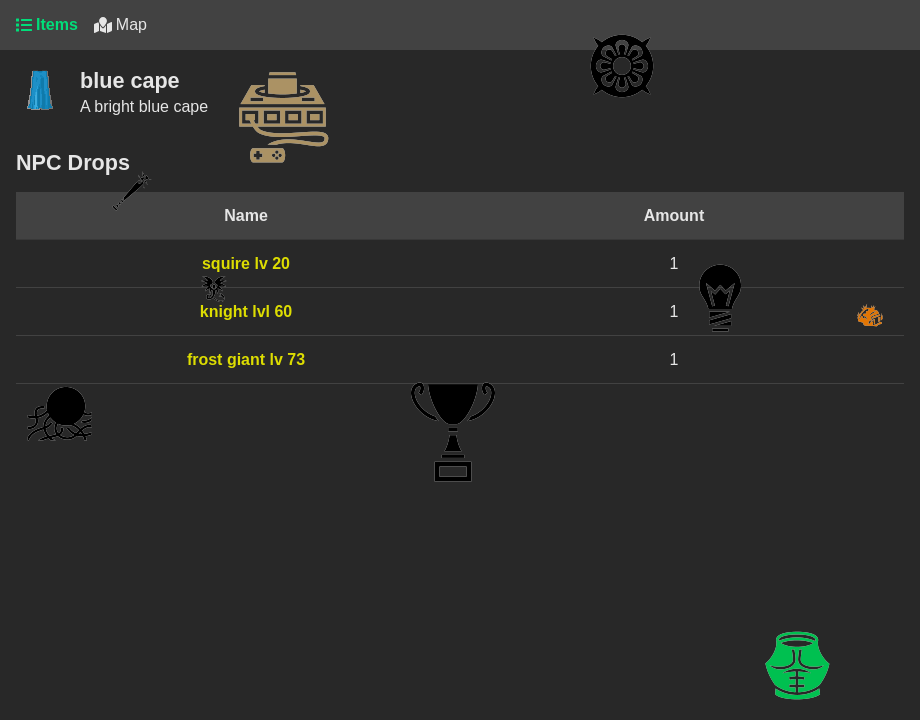 The height and width of the screenshot is (720, 920). What do you see at coordinates (214, 289) in the screenshot?
I see `select harpy creature in game` at bounding box center [214, 289].